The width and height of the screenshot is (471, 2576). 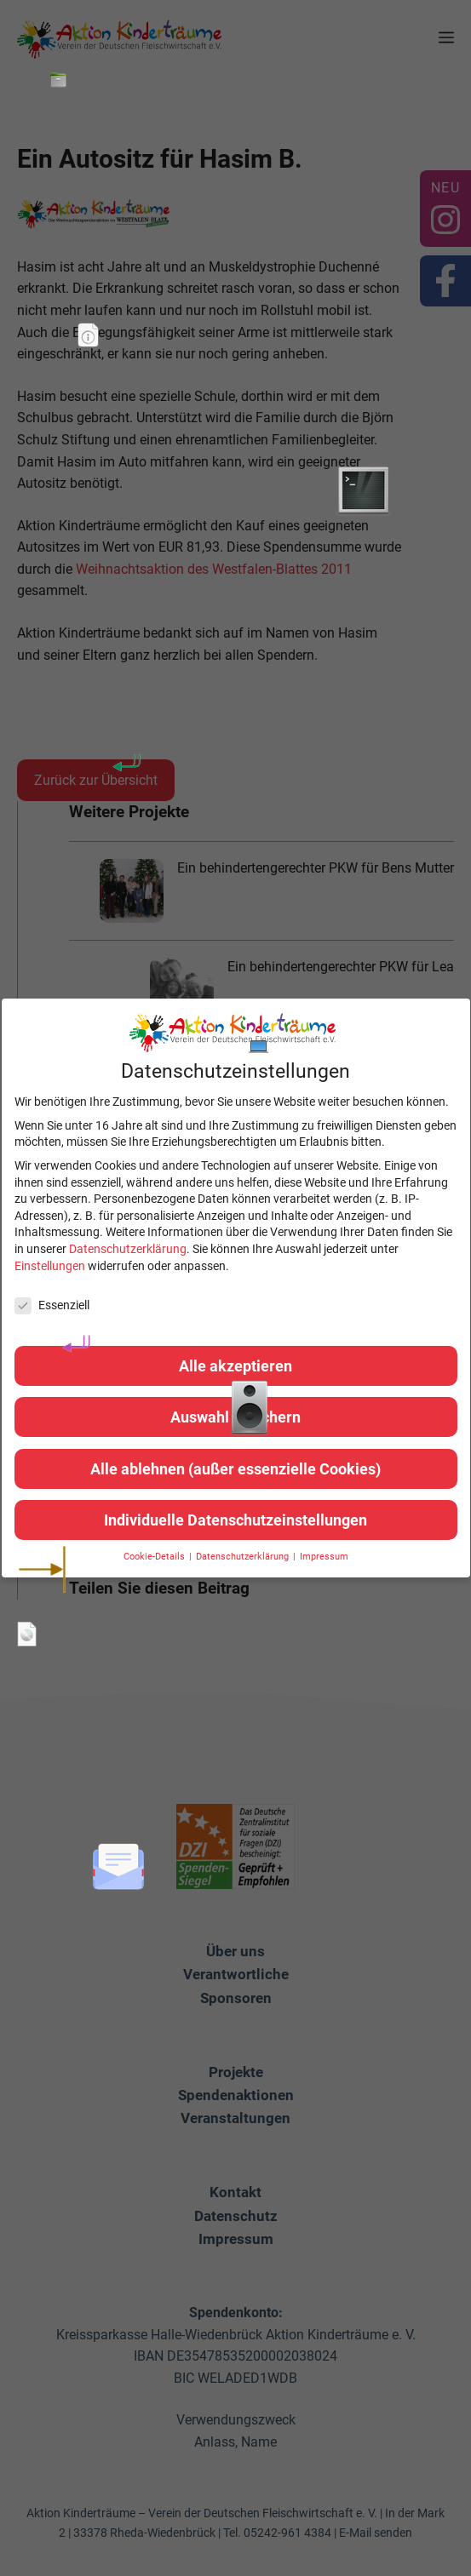 I want to click on go to the last item or page, so click(x=42, y=1569).